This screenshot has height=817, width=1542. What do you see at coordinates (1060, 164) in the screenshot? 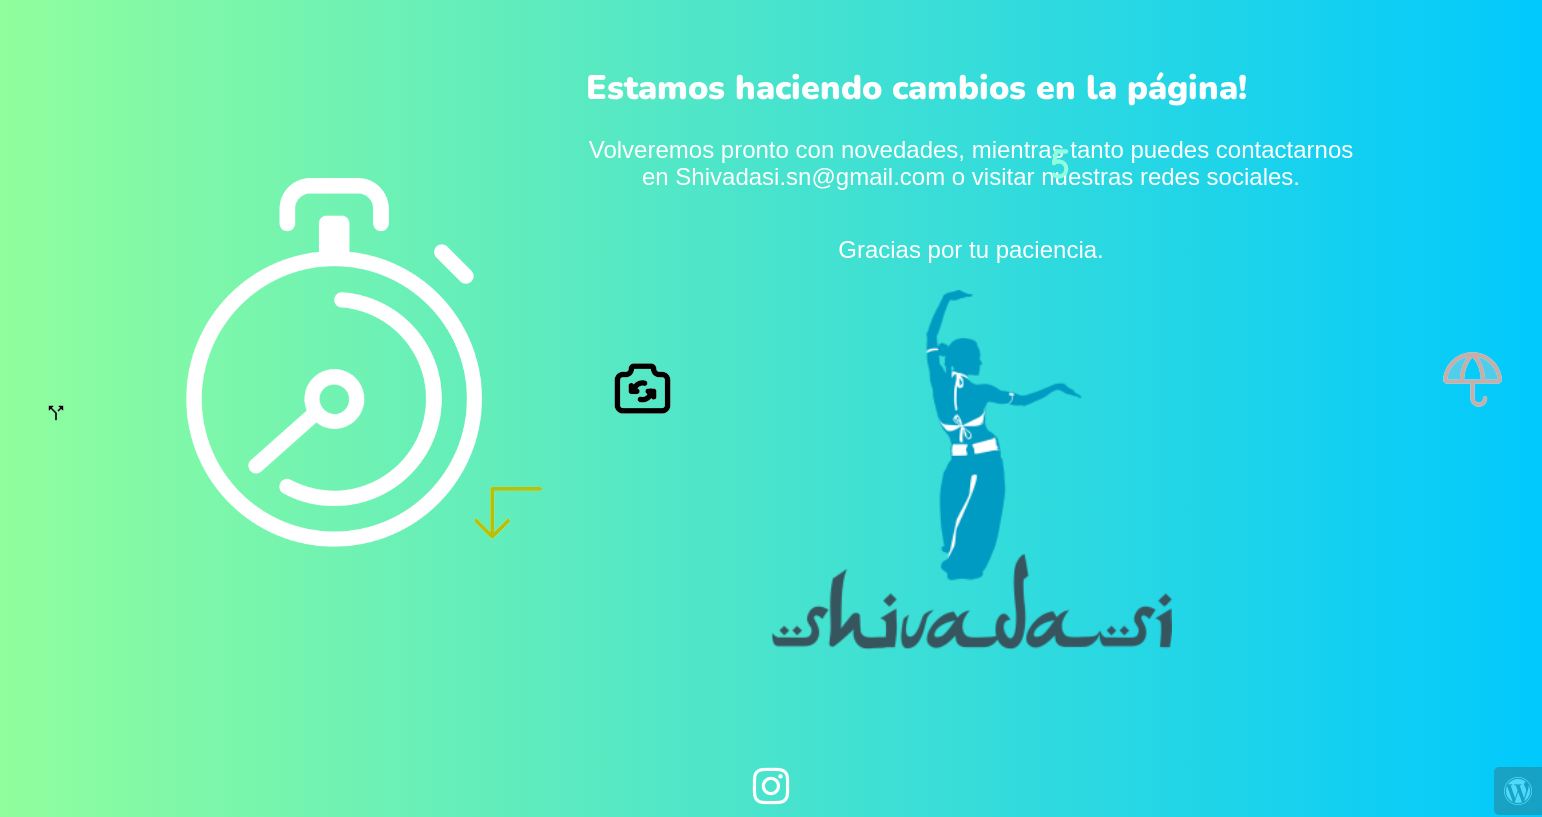
I see `indicates the number five in a list or sequence` at bounding box center [1060, 164].